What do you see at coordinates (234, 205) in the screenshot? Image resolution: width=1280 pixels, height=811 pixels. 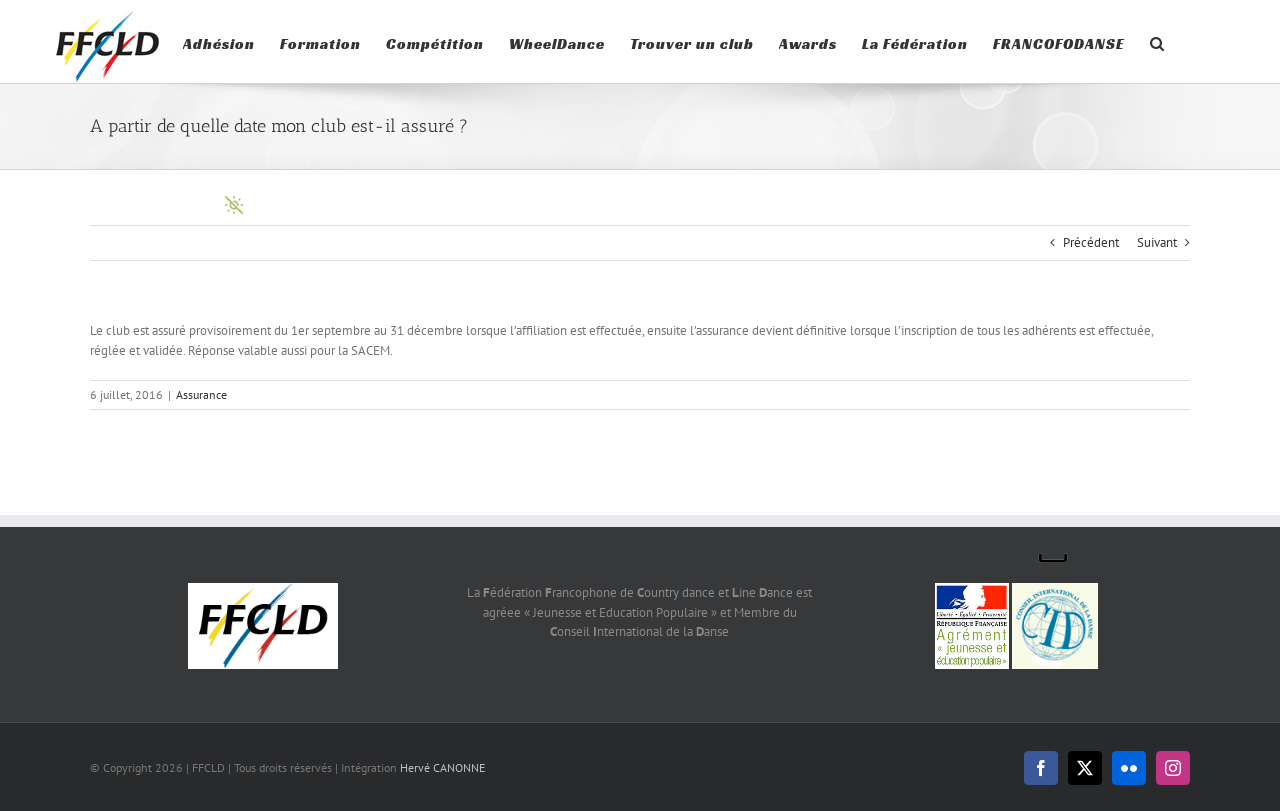 I see `disable light mode or brightness` at bounding box center [234, 205].